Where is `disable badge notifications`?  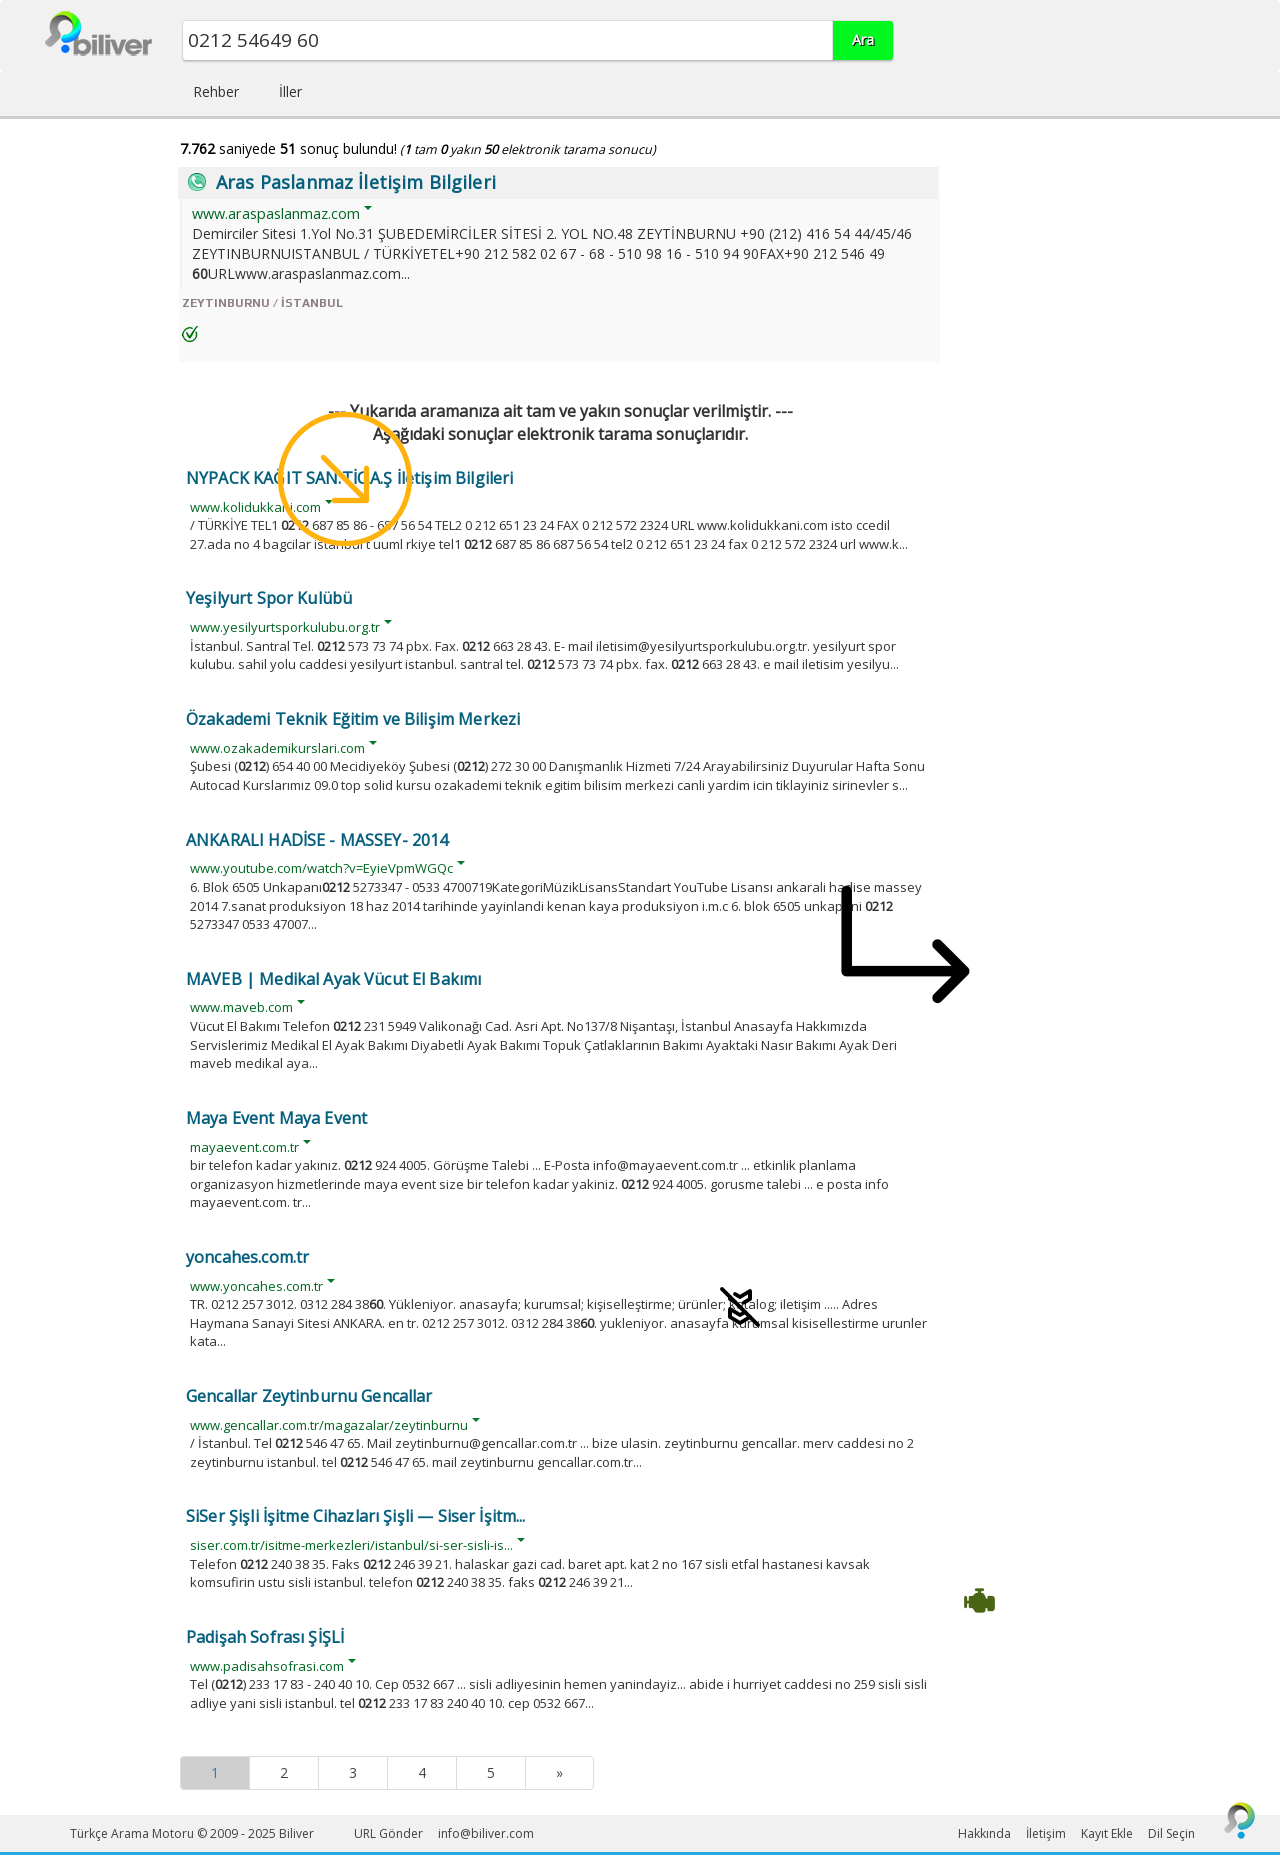
disable badge notifications is located at coordinates (740, 1307).